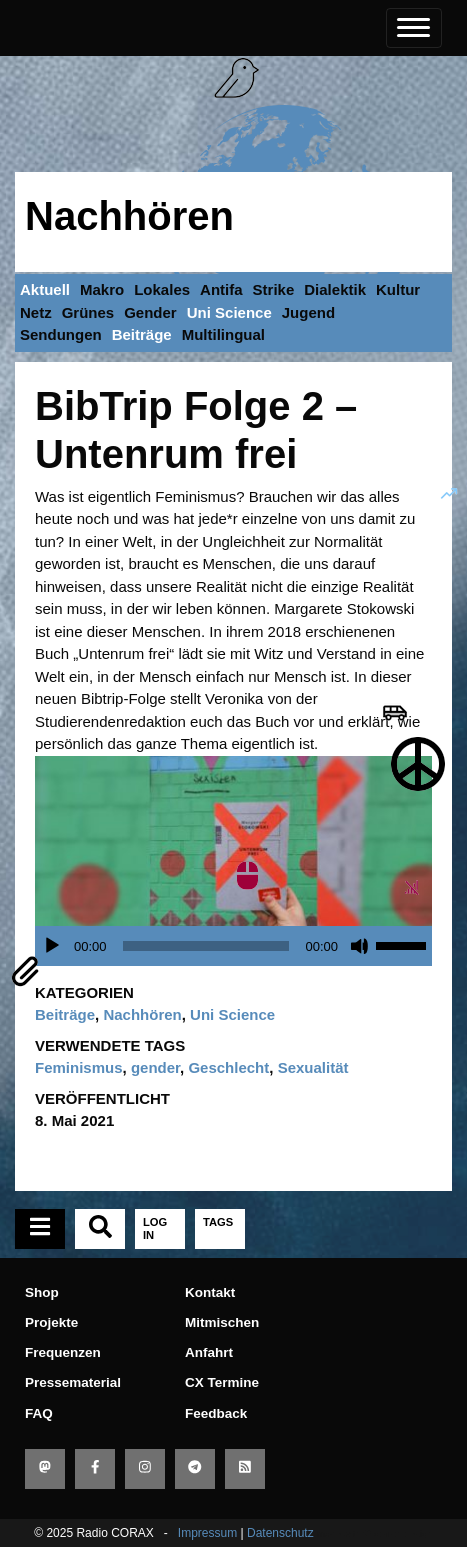  I want to click on indicates mouse input device settings, so click(247, 875).